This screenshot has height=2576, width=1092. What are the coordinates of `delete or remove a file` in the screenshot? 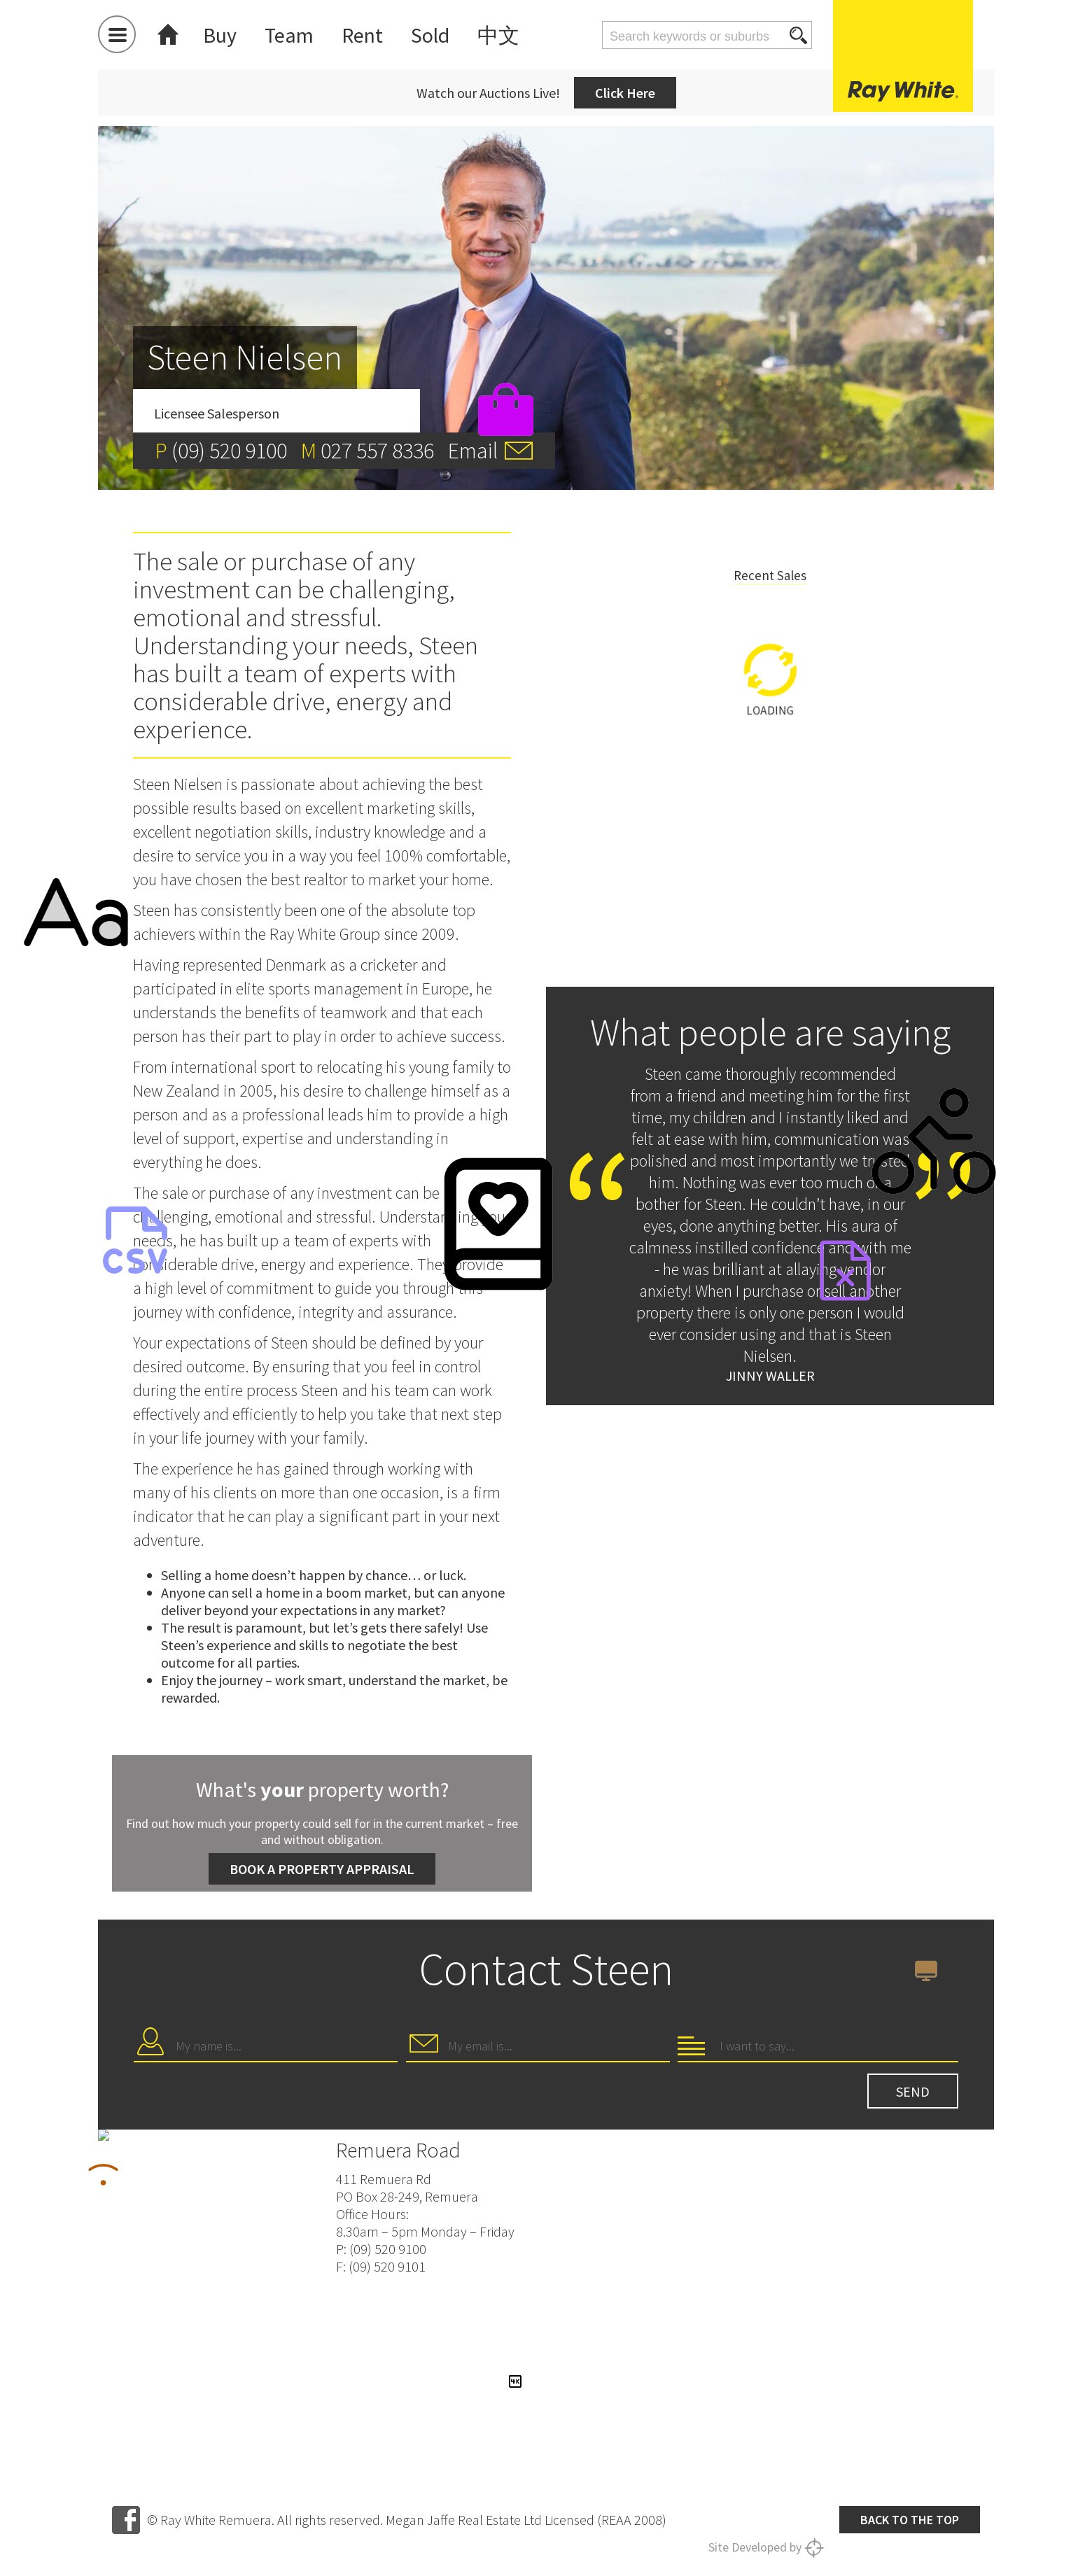 It's located at (845, 1270).